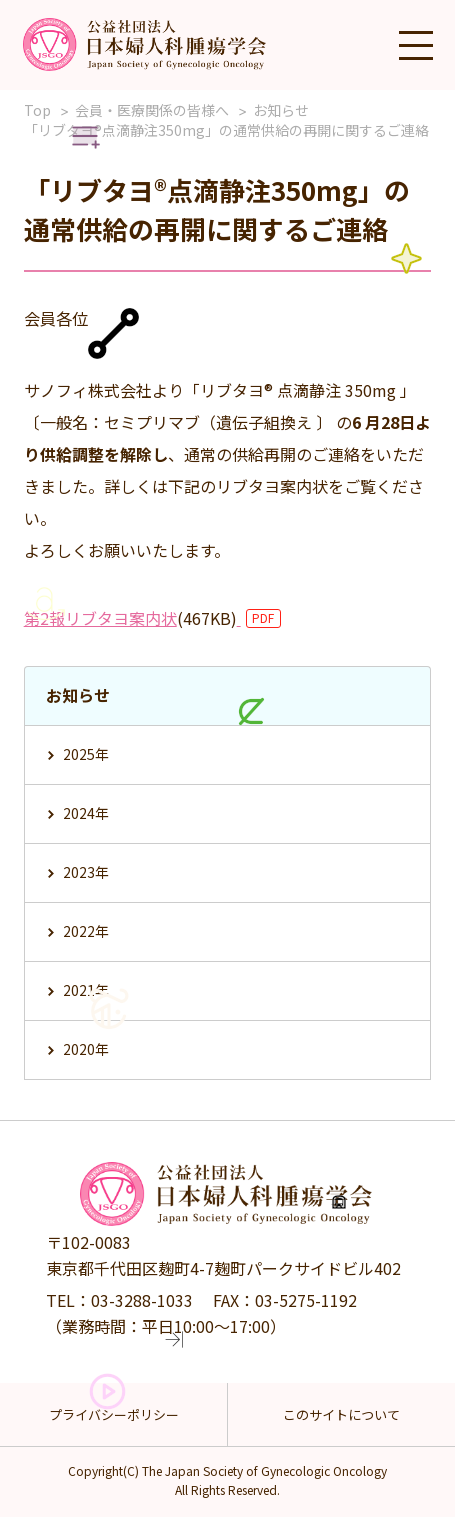 This screenshot has height=1517, width=455. I want to click on go to end or last item, so click(174, 1339).